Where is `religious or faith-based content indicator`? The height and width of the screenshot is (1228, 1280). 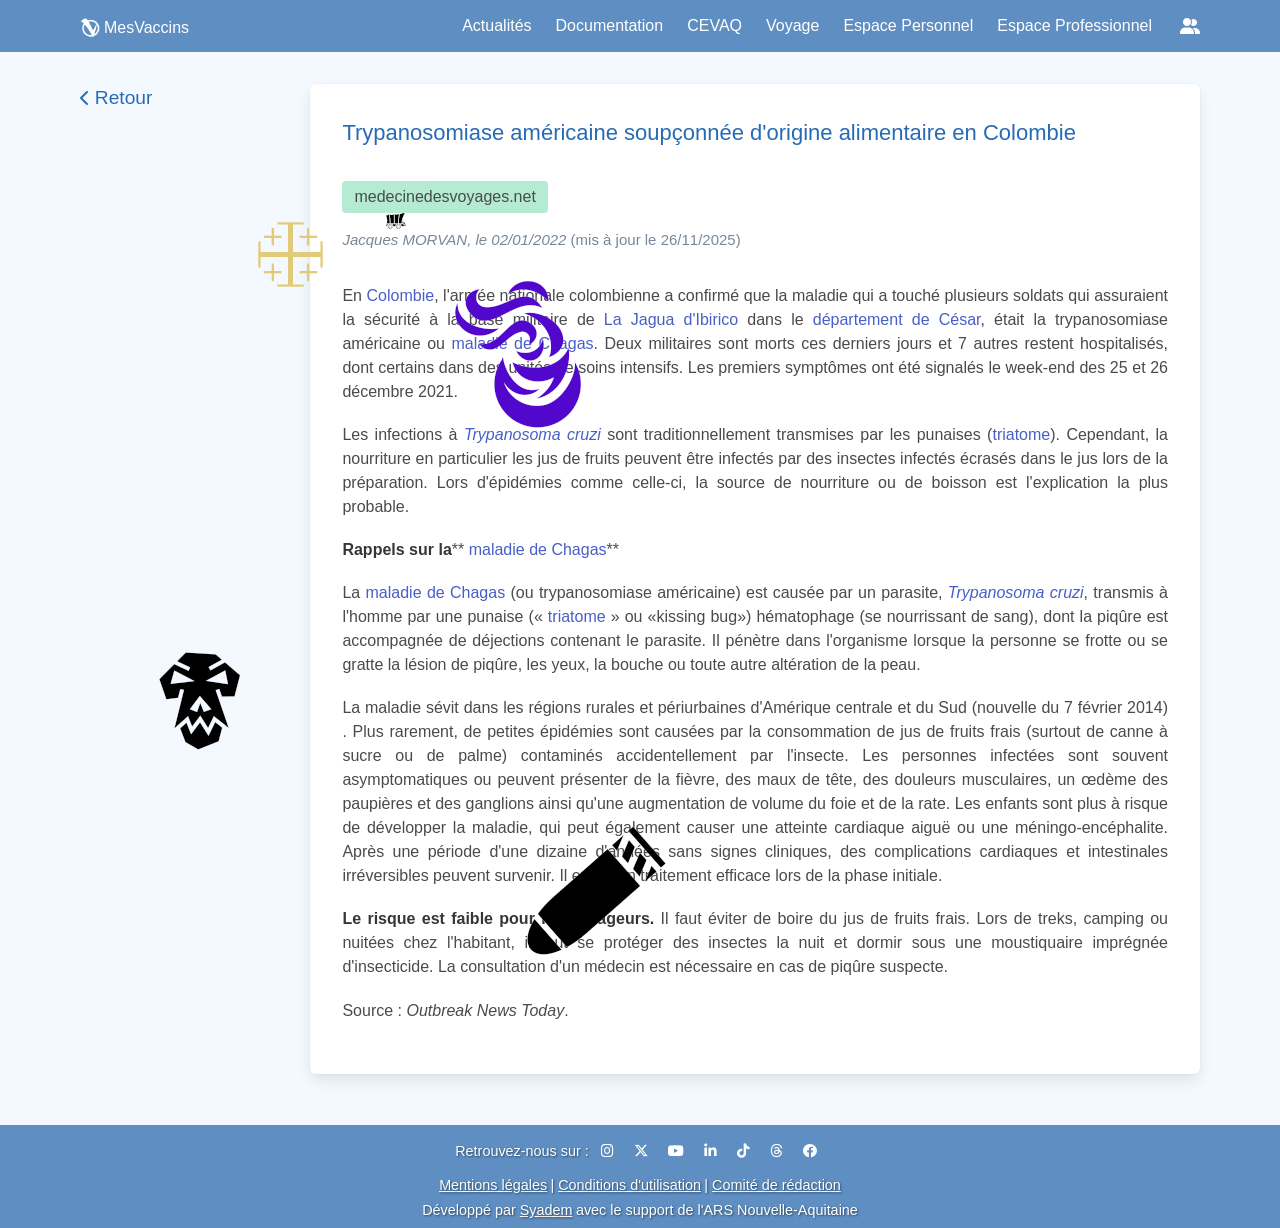 religious or faith-based content indicator is located at coordinates (290, 254).